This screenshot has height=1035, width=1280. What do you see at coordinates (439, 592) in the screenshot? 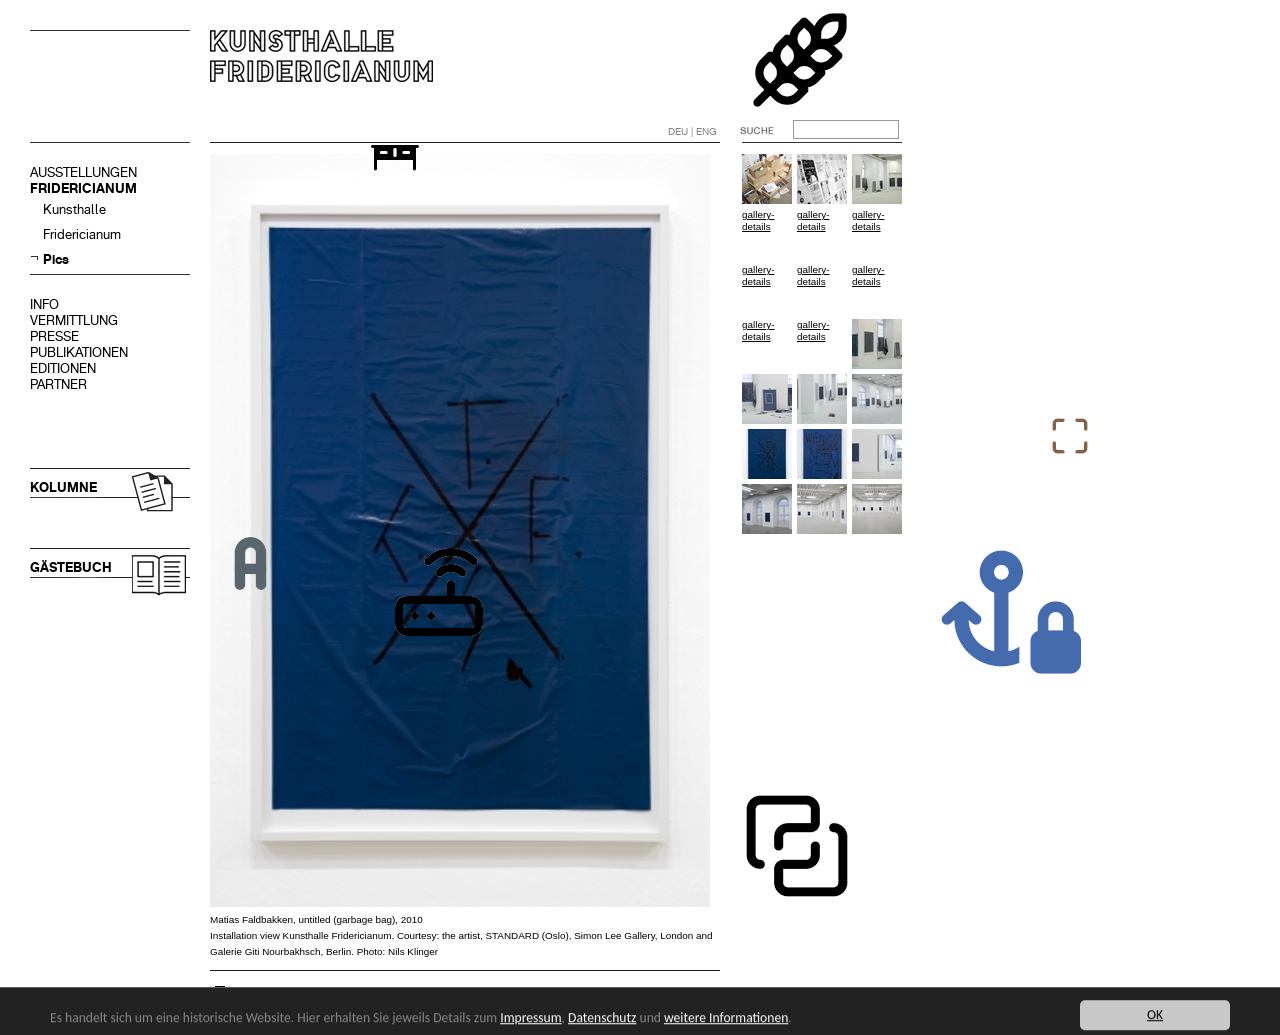
I see `access network or router settings` at bounding box center [439, 592].